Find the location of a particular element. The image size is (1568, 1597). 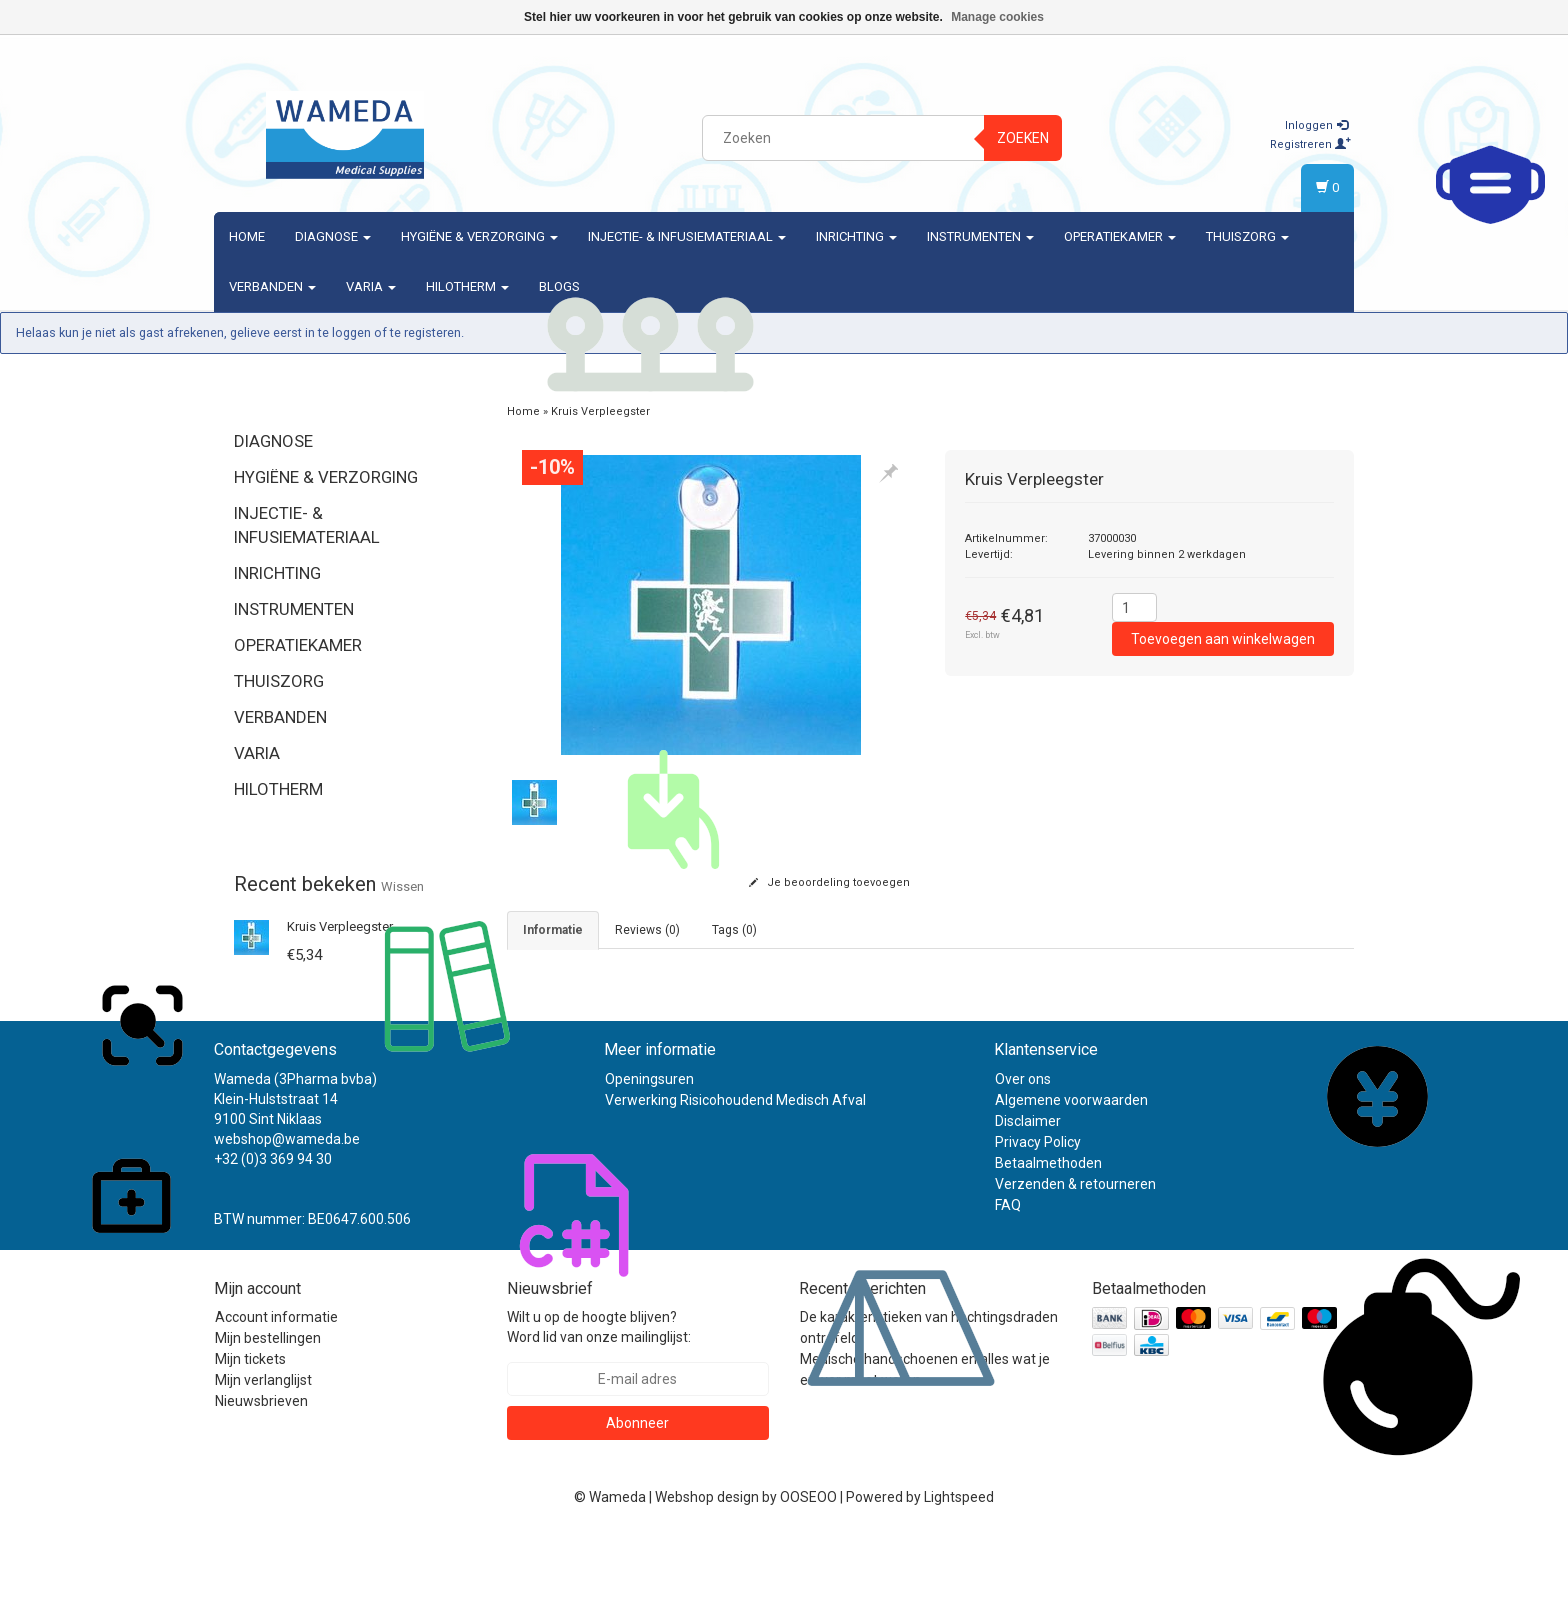

access first aid or medical help resources is located at coordinates (131, 1199).